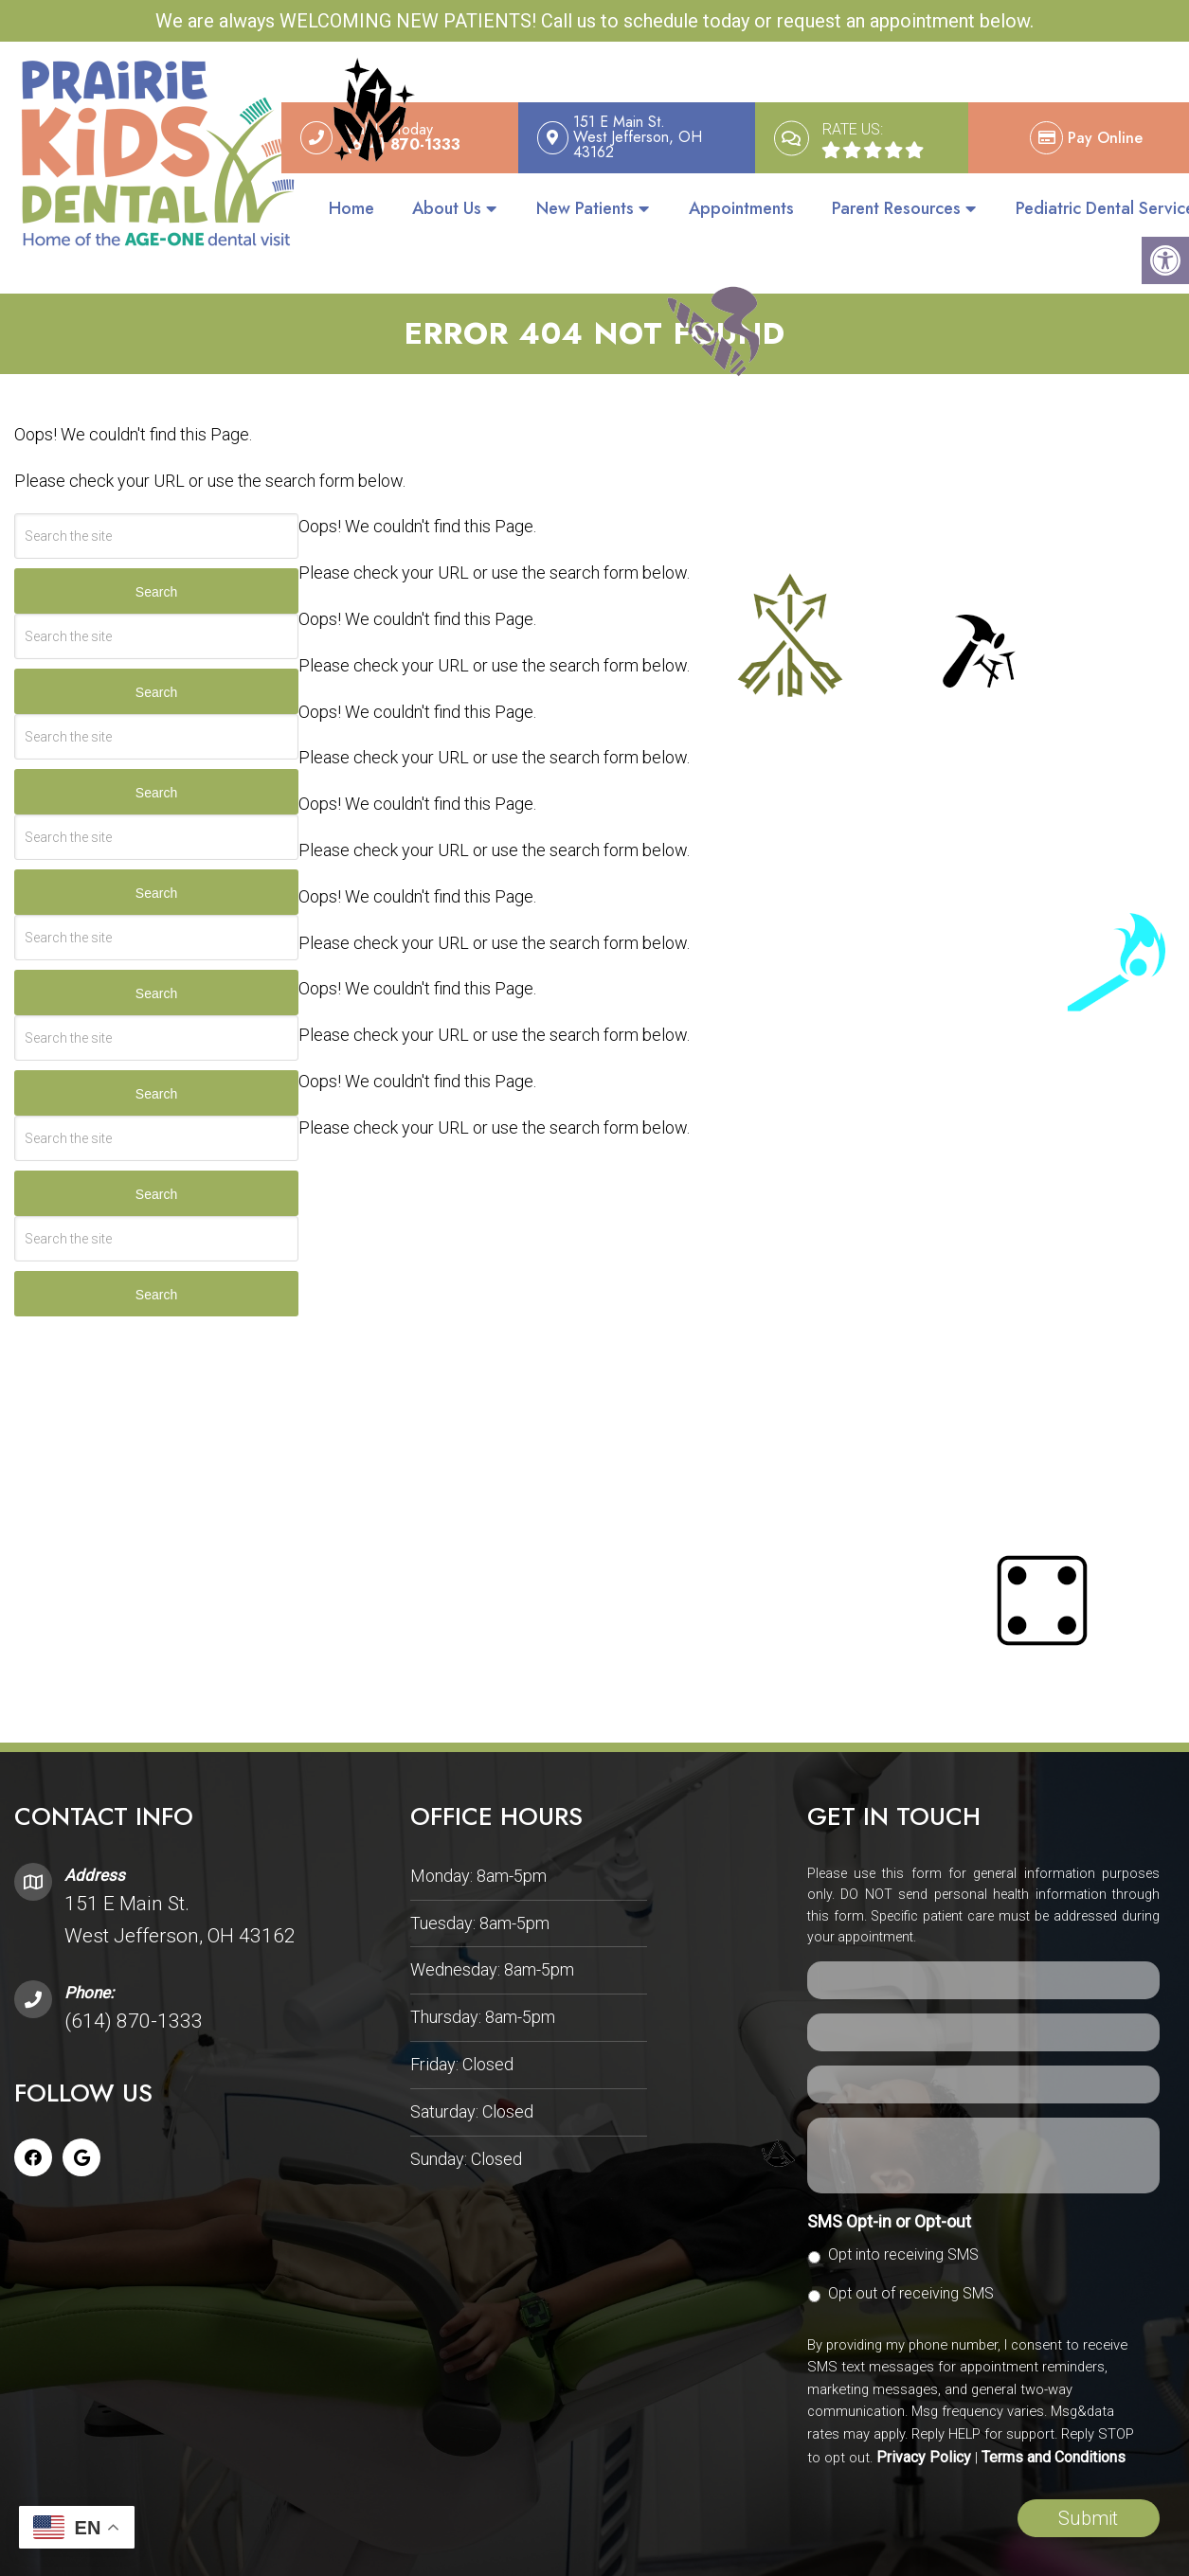 This screenshot has width=1189, height=2576. I want to click on roll the dice or randomize selection, so click(1042, 1601).